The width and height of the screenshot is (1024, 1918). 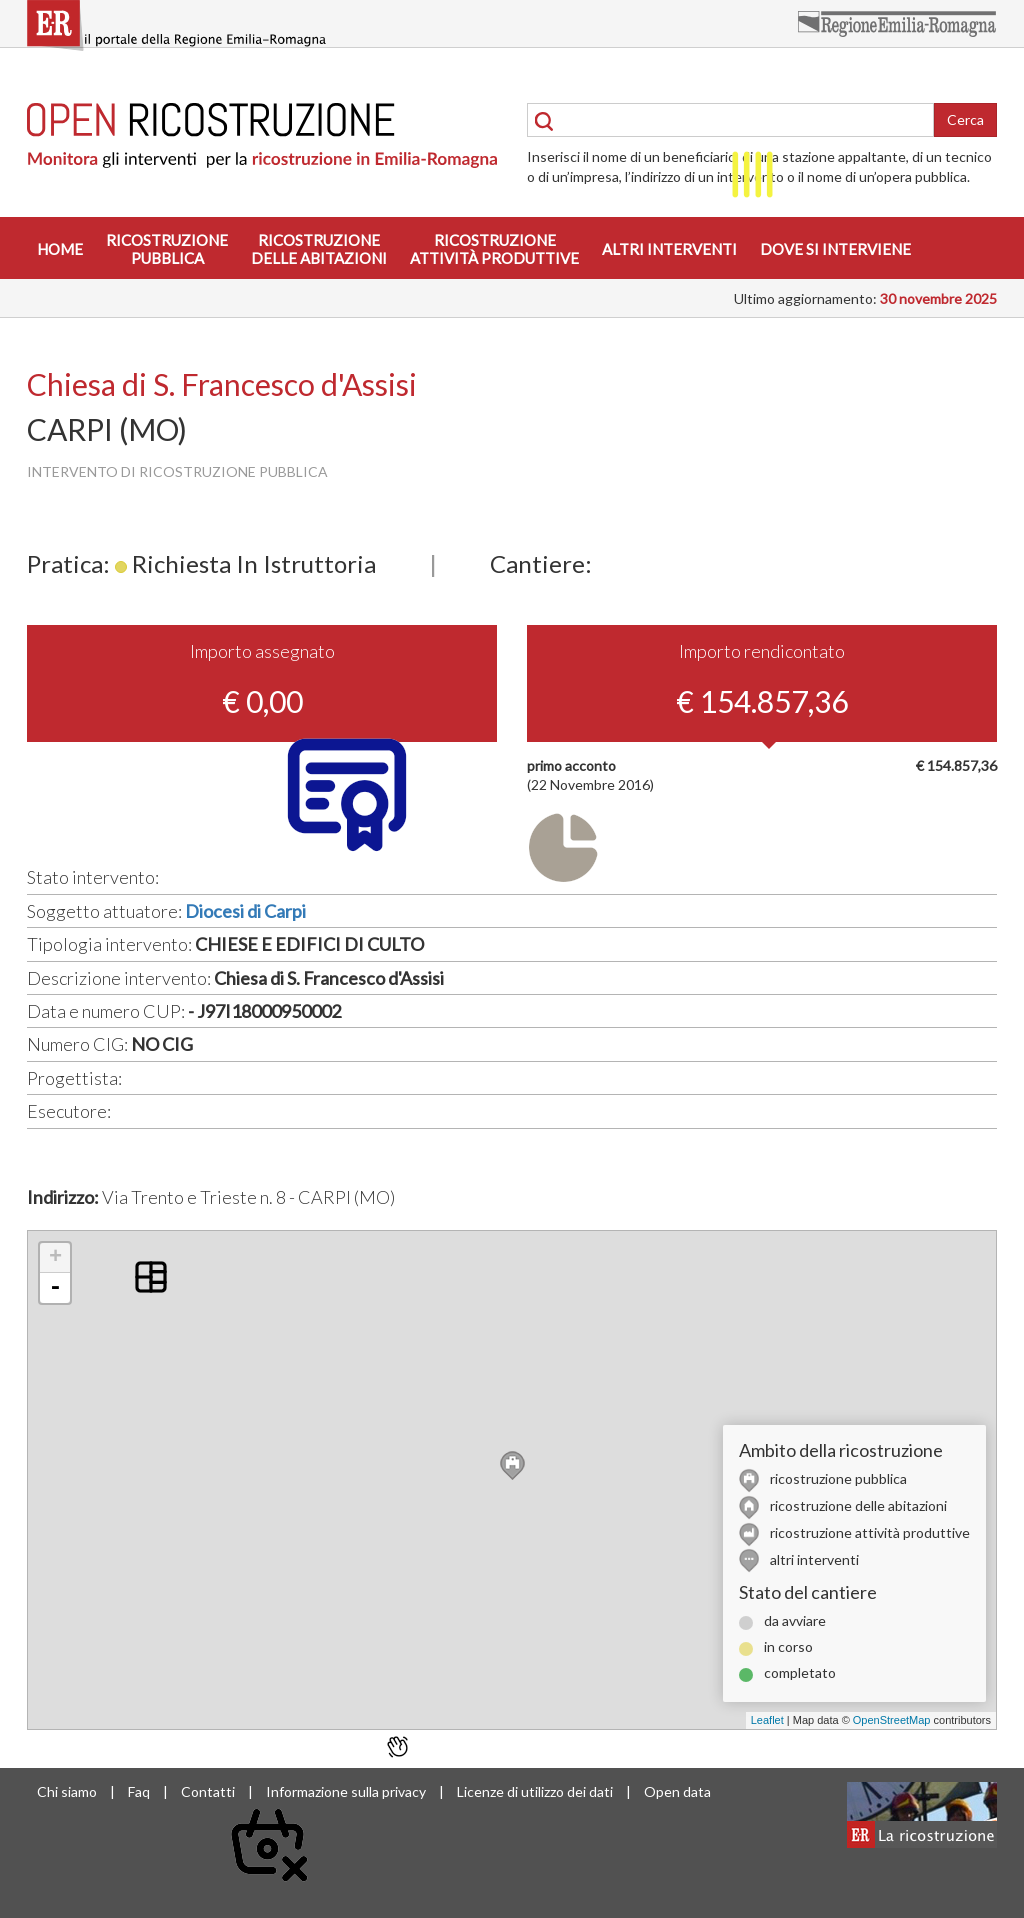 What do you see at coordinates (267, 1841) in the screenshot?
I see `remove item from basket` at bounding box center [267, 1841].